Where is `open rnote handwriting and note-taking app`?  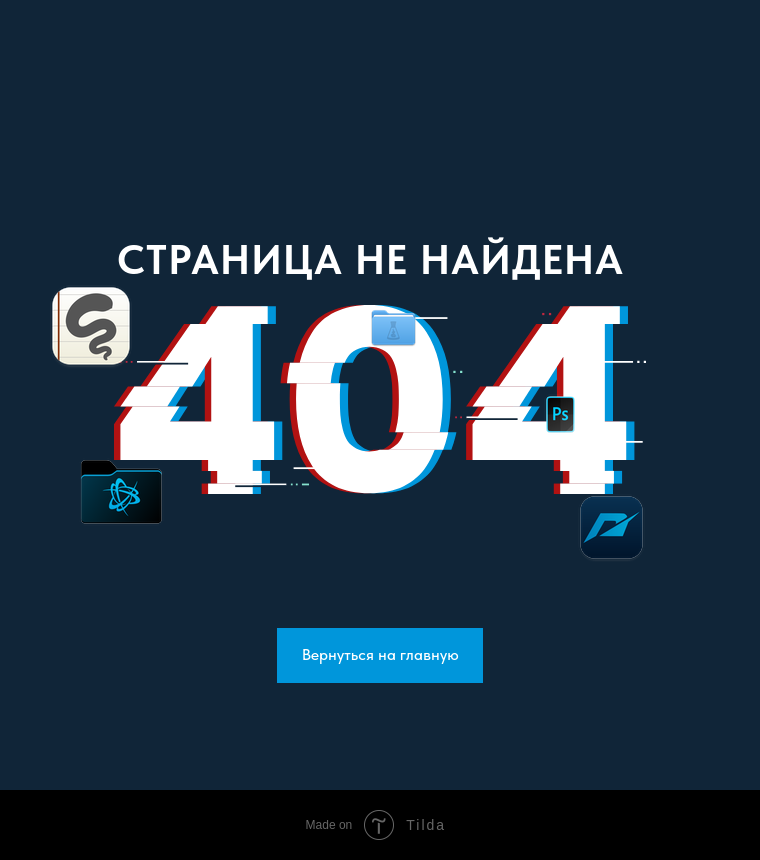
open rnote handwriting and note-taking app is located at coordinates (91, 326).